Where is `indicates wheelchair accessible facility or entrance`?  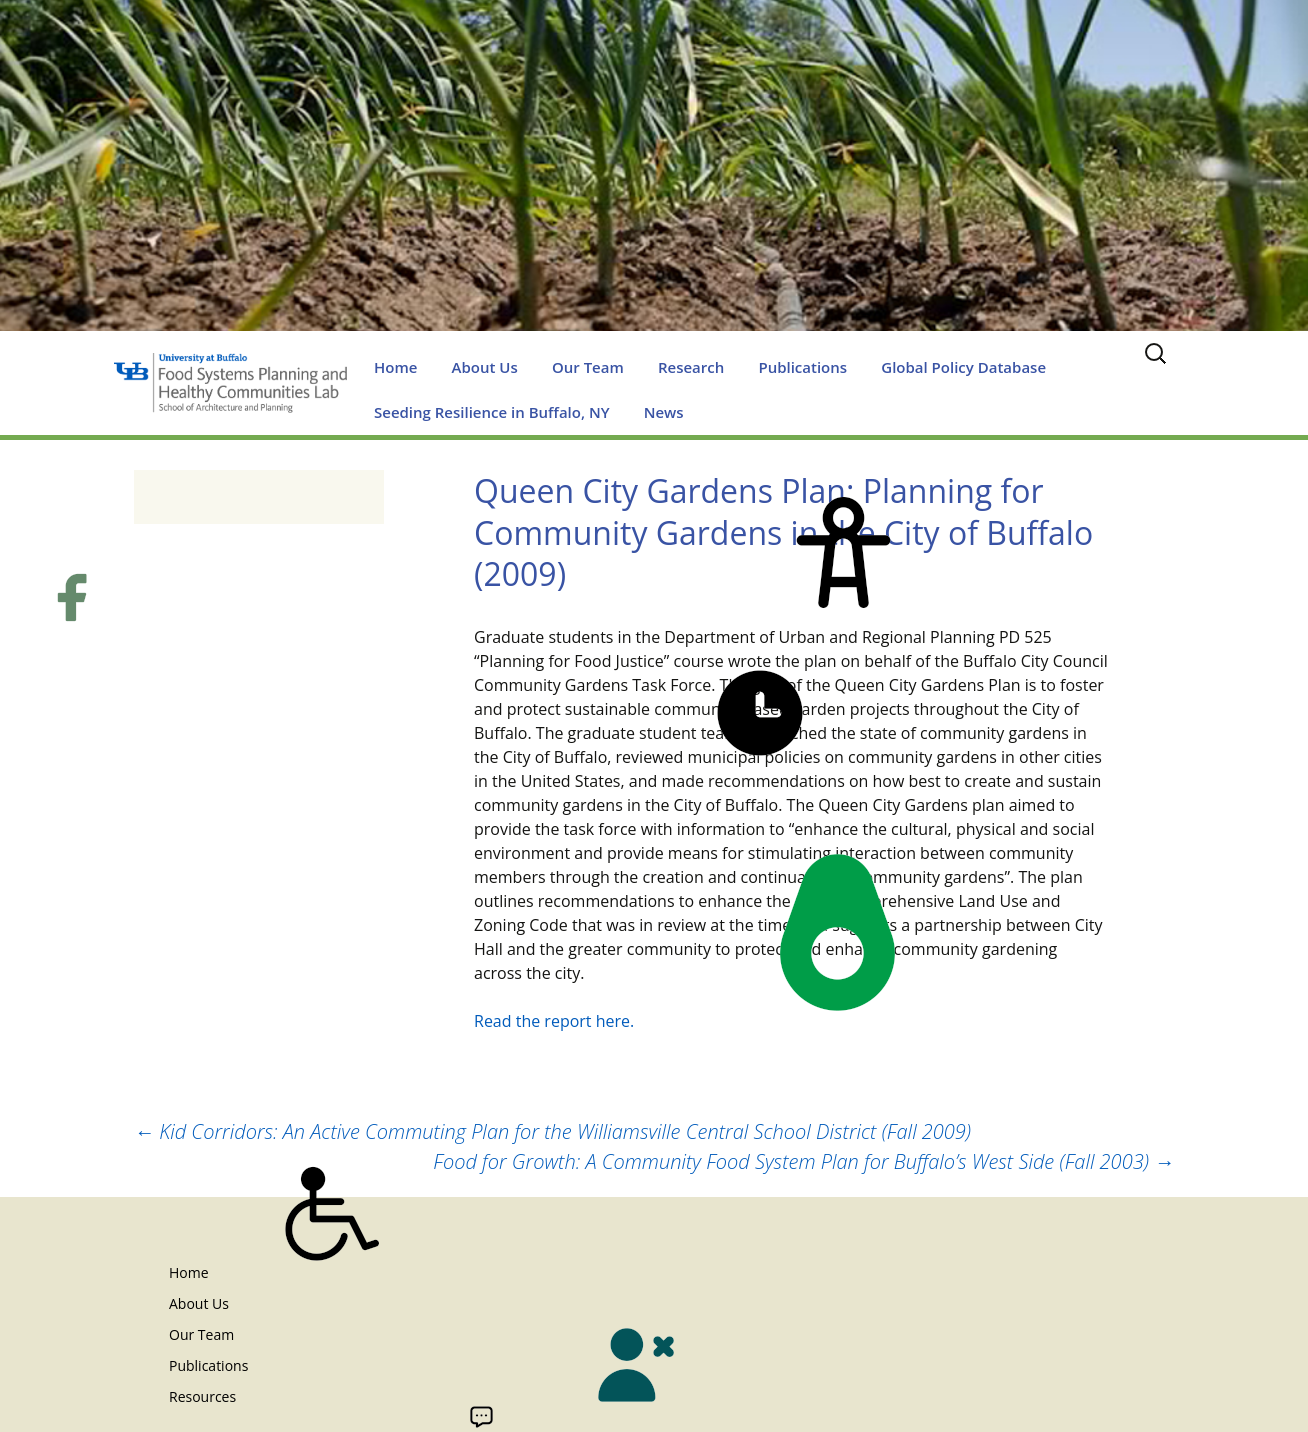
indicates wheelchair accessible facility or entrance is located at coordinates (323, 1215).